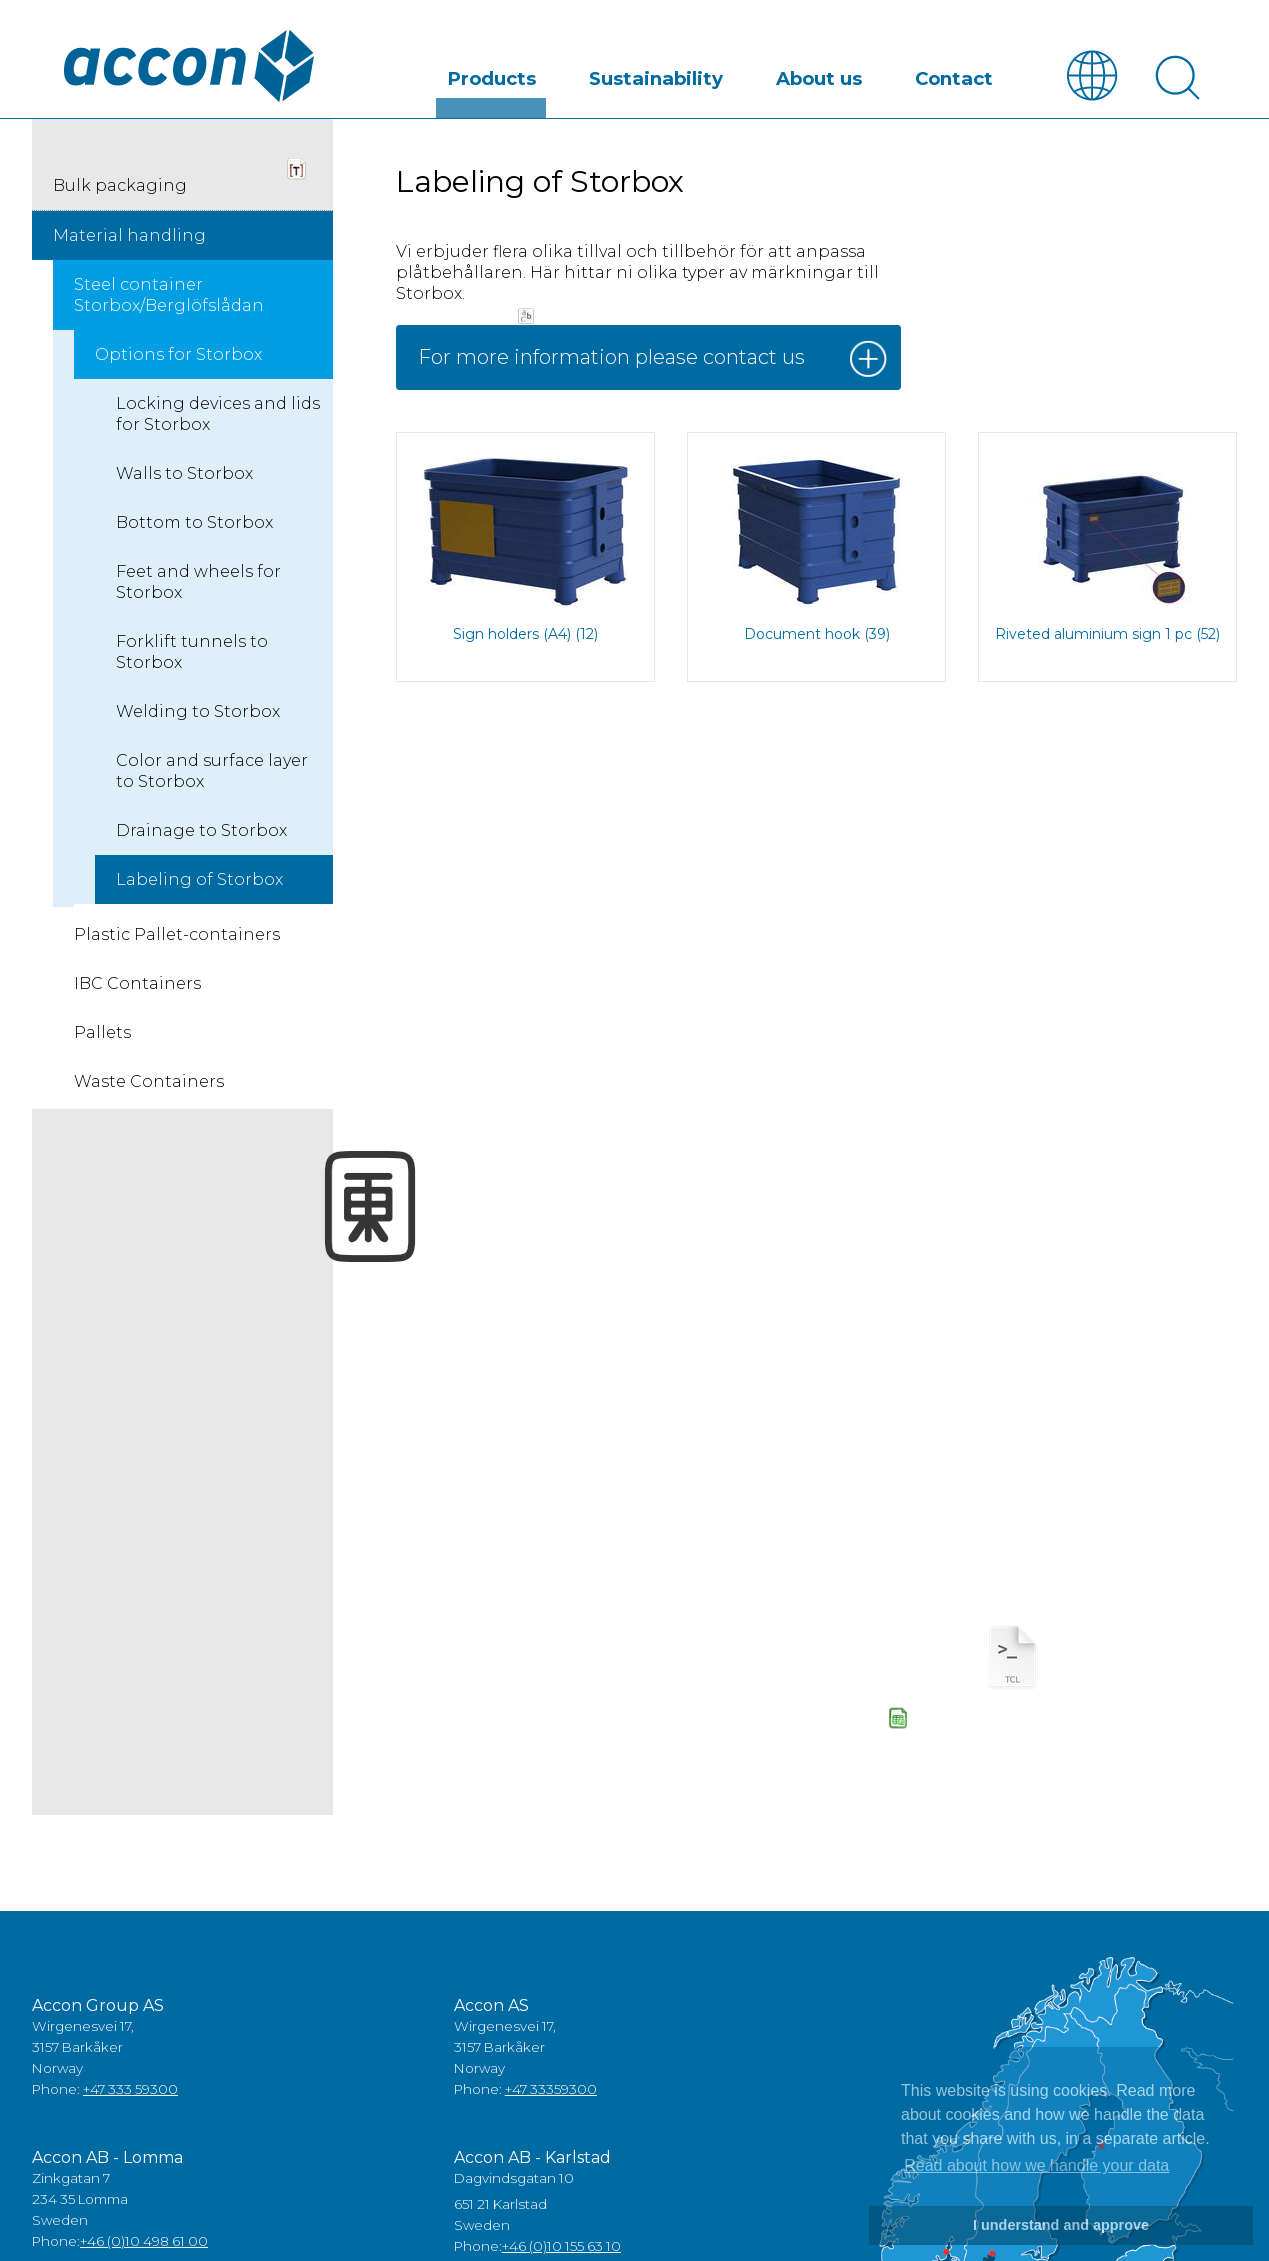 Image resolution: width=1269 pixels, height=2261 pixels. Describe the element at coordinates (373, 1206) in the screenshot. I see `launch gnome mahjongg tile matching game` at that location.